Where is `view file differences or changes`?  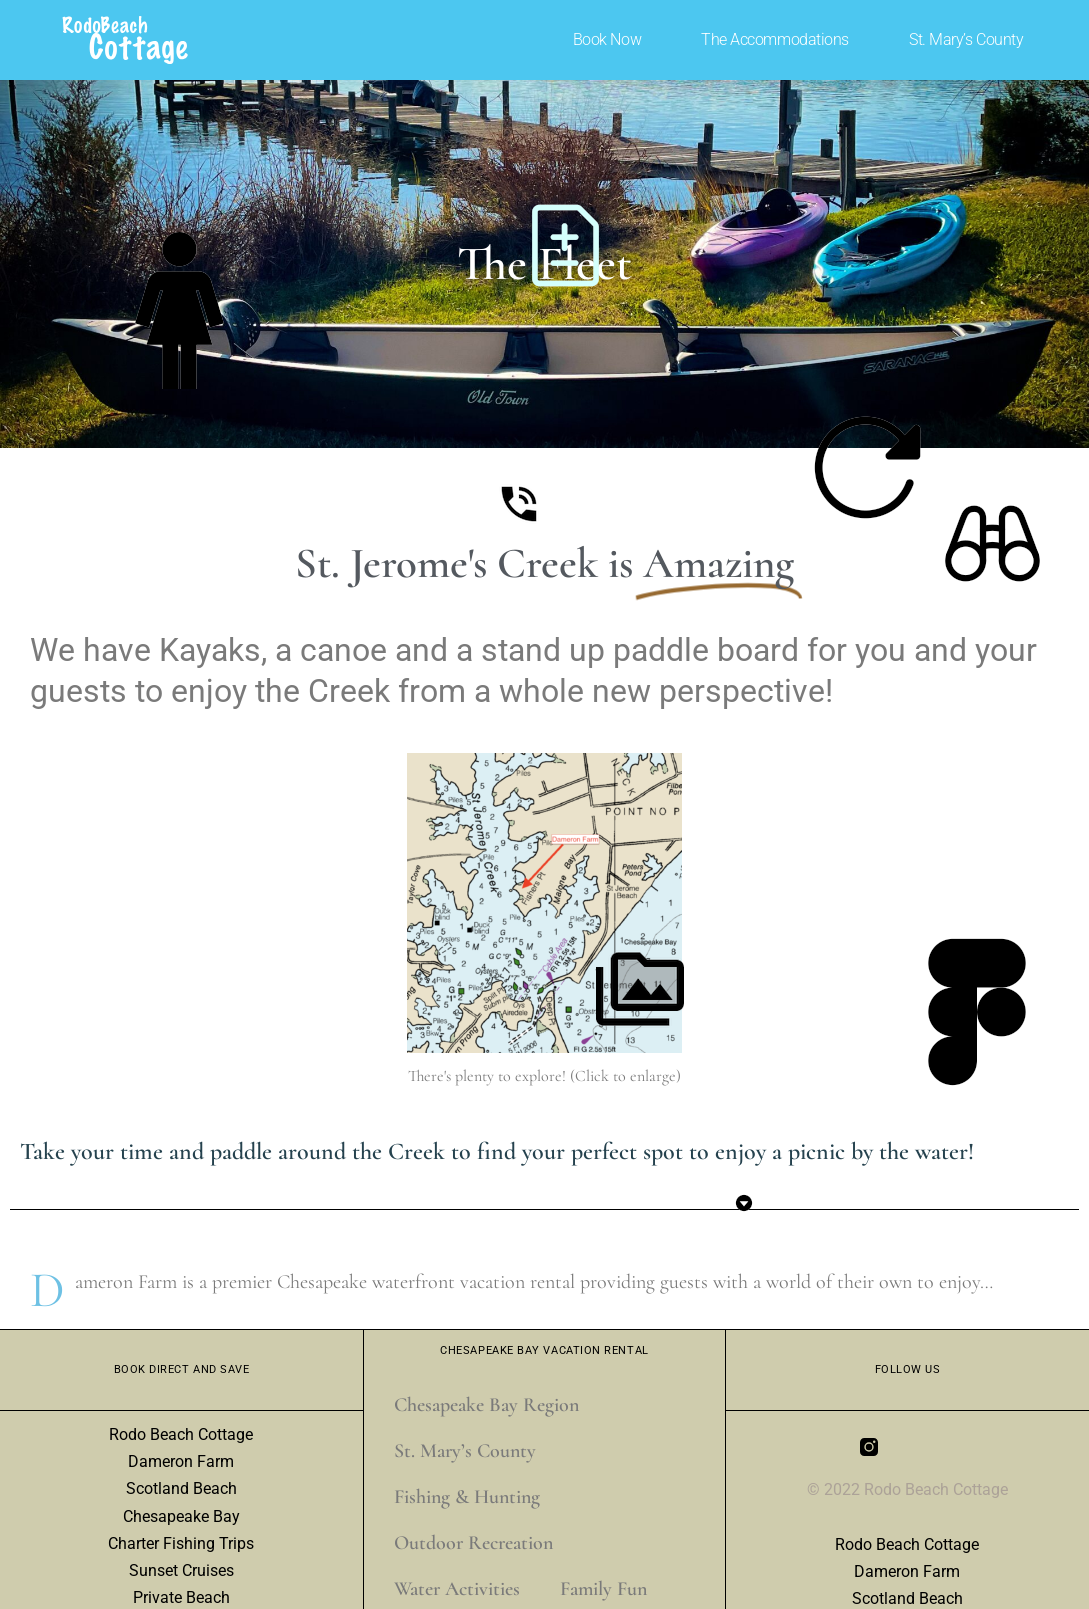
view file differences or changes is located at coordinates (565, 245).